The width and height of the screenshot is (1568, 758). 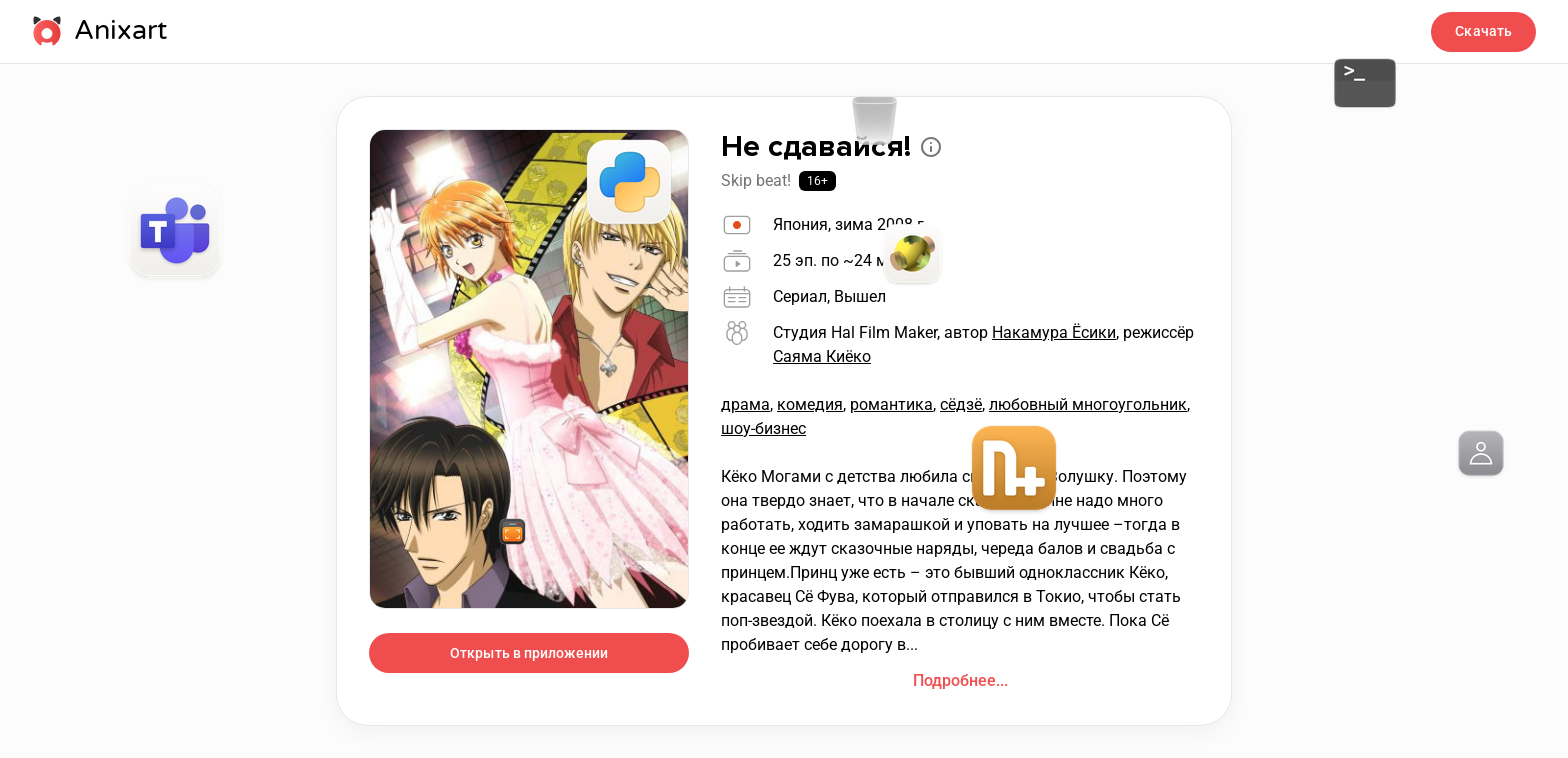 What do you see at coordinates (512, 531) in the screenshot?
I see `open peek app for quick file previews` at bounding box center [512, 531].